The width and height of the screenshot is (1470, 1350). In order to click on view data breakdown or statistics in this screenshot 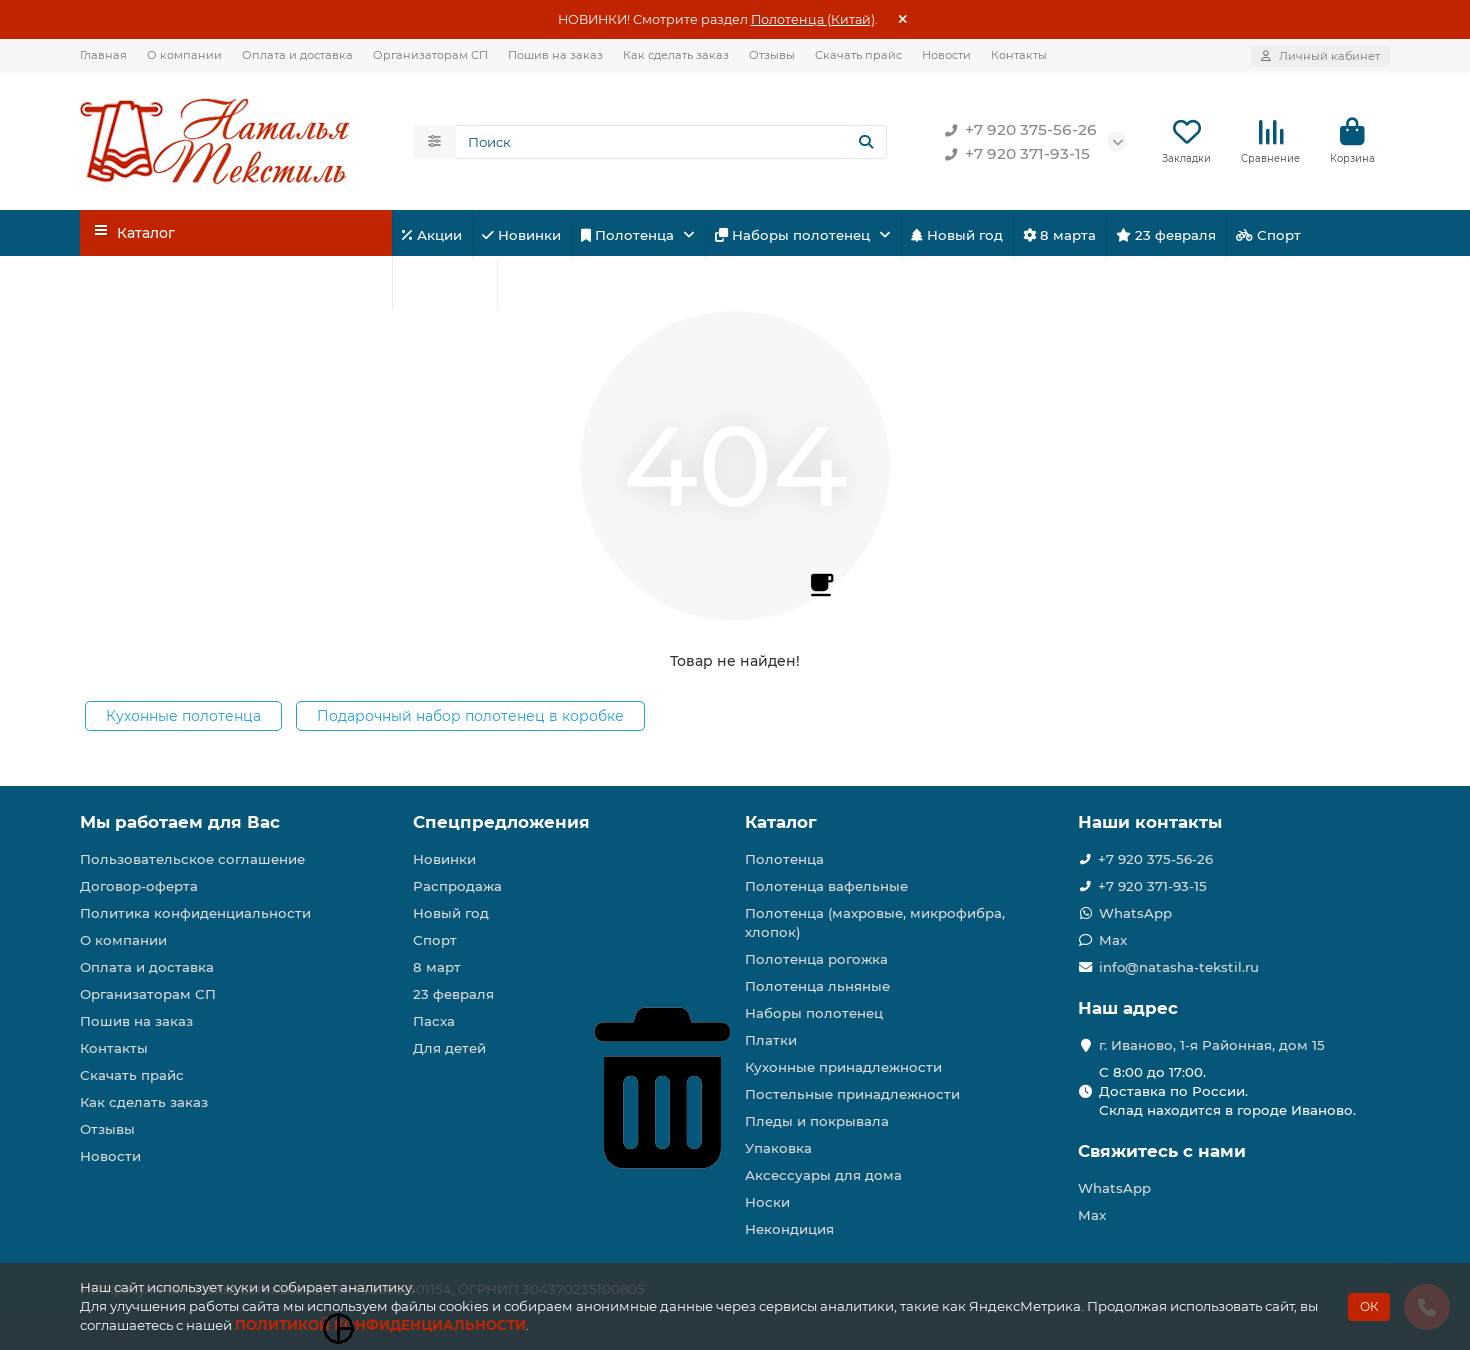, I will do `click(338, 1328)`.